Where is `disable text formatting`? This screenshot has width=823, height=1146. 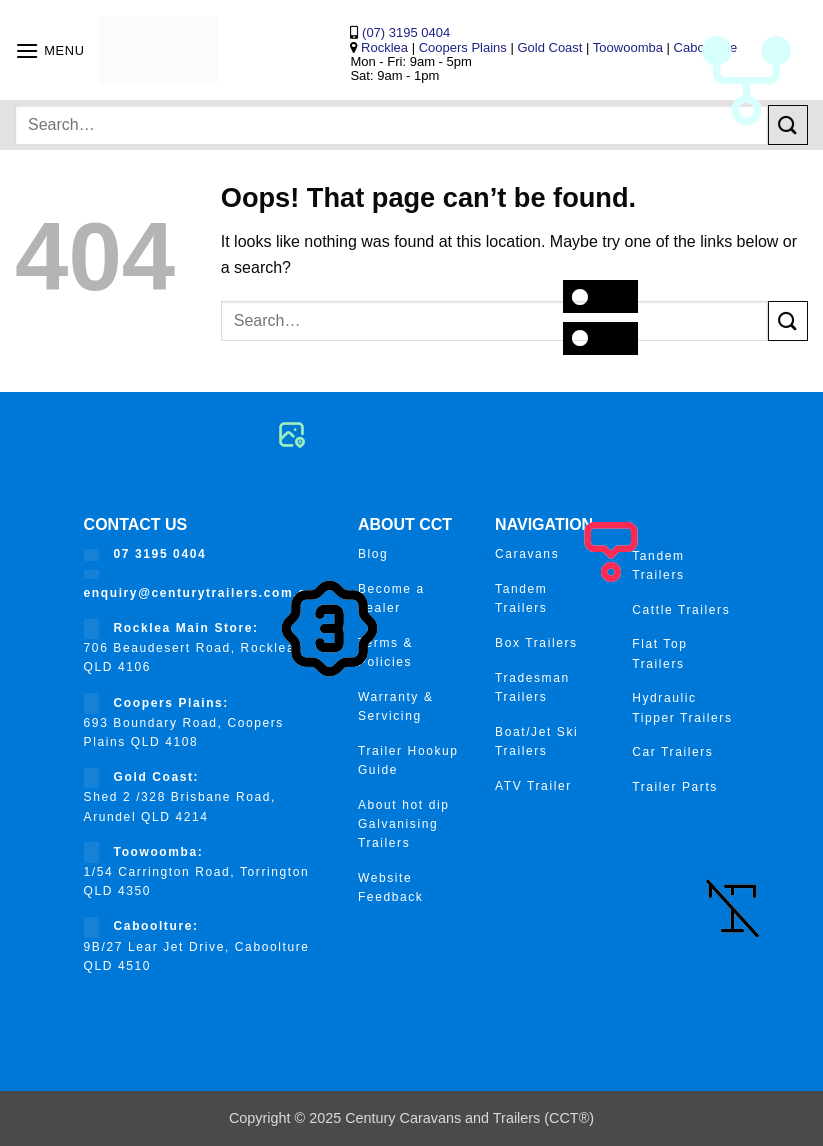
disable text formatting is located at coordinates (732, 908).